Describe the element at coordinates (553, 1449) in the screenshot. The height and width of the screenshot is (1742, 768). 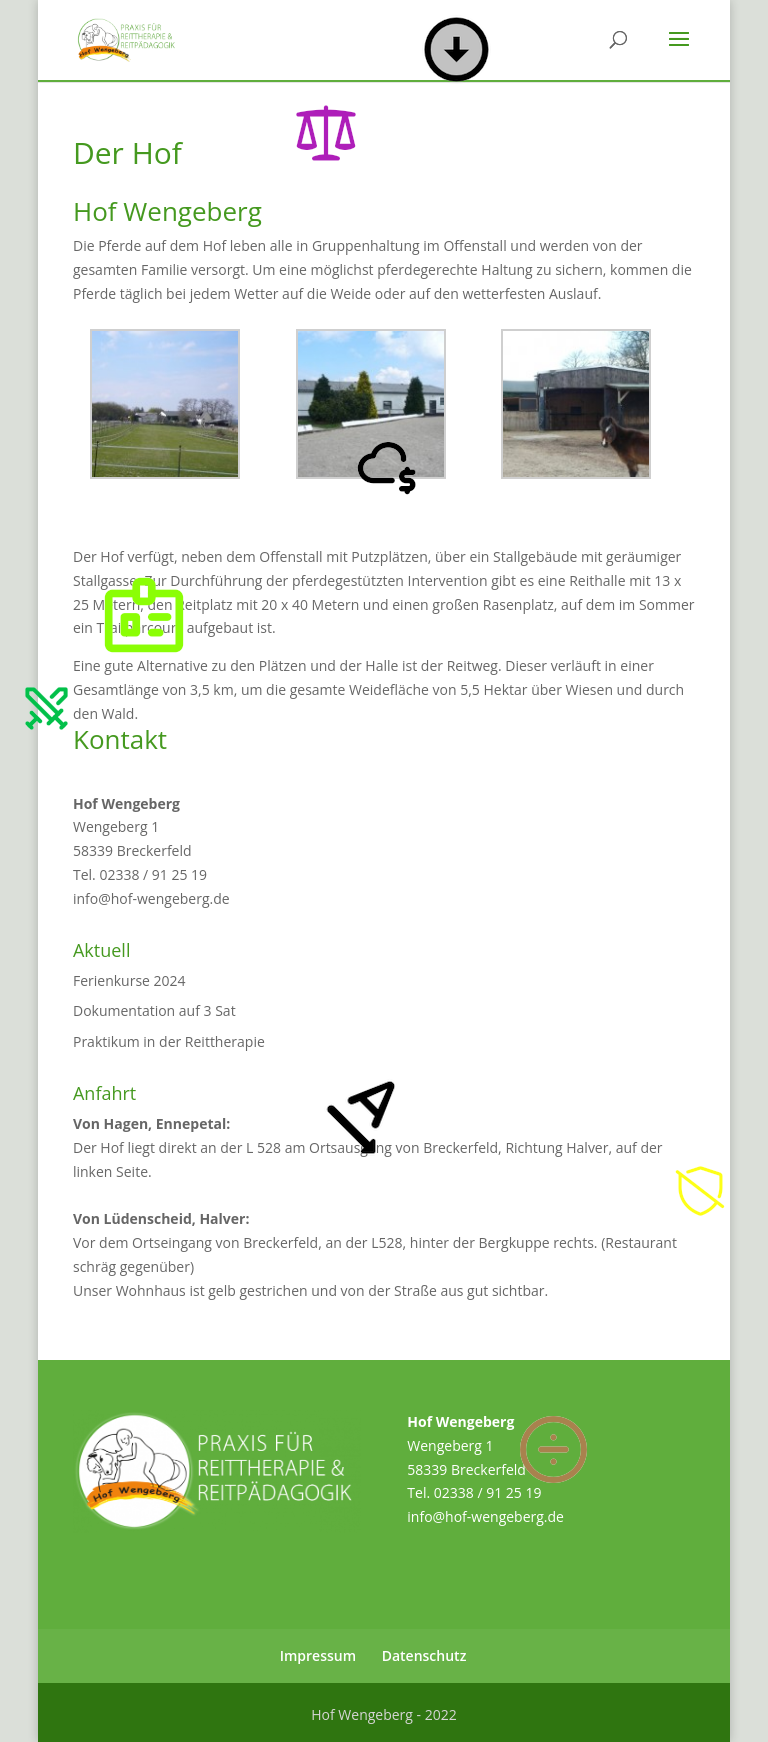
I see `perform a division calculation` at that location.